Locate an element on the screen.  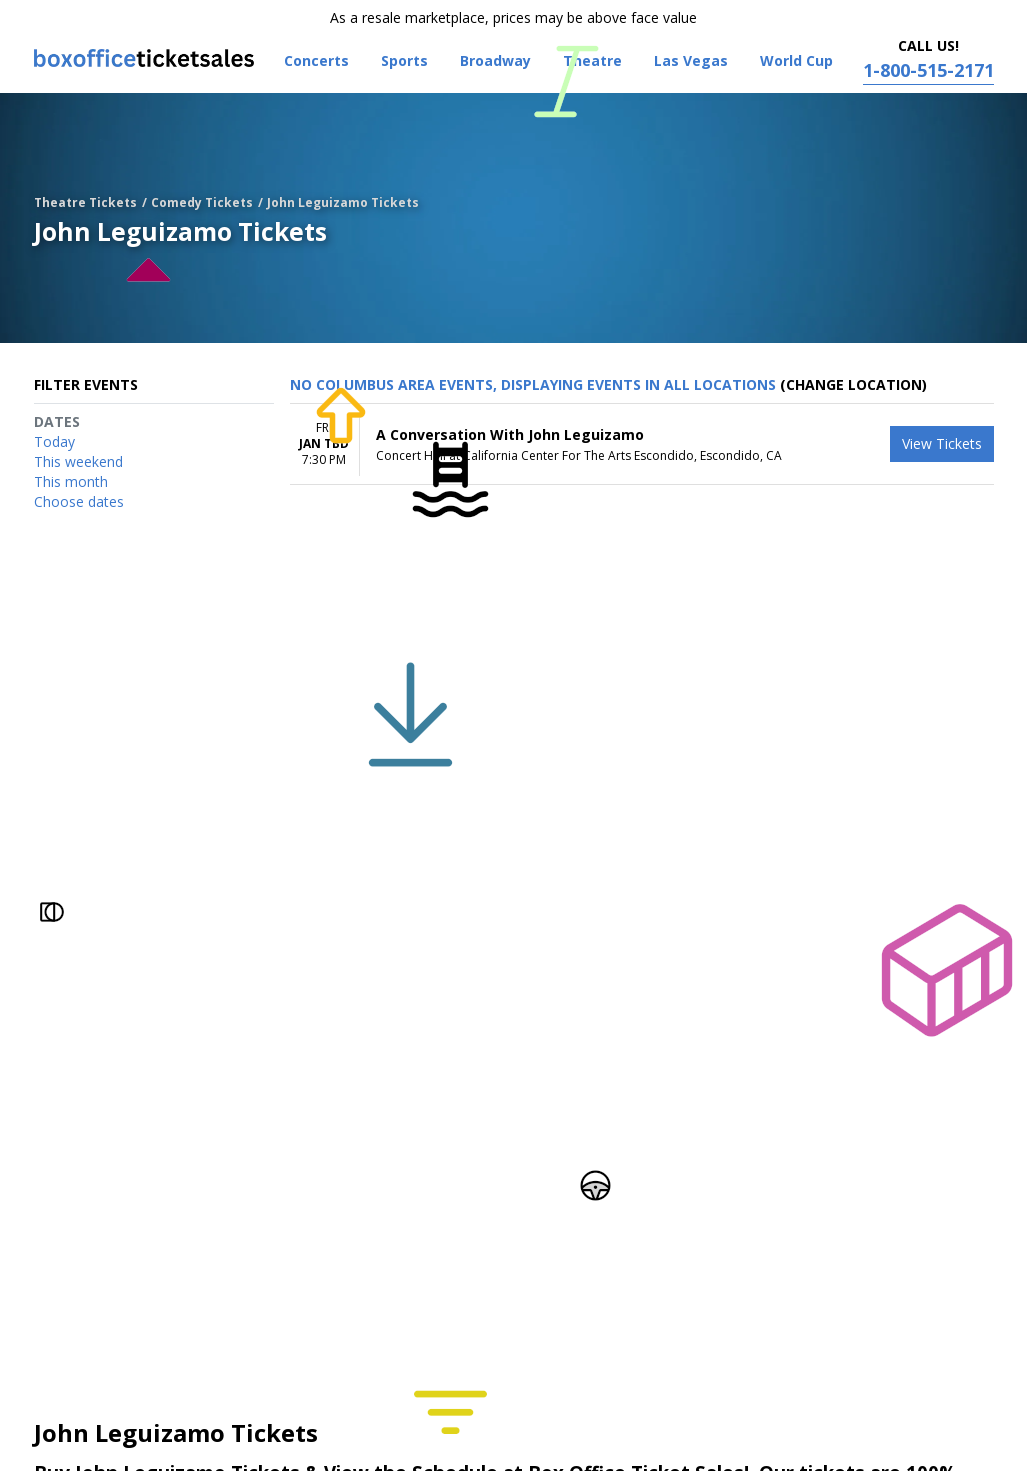
access driving or navigation mode is located at coordinates (595, 1185).